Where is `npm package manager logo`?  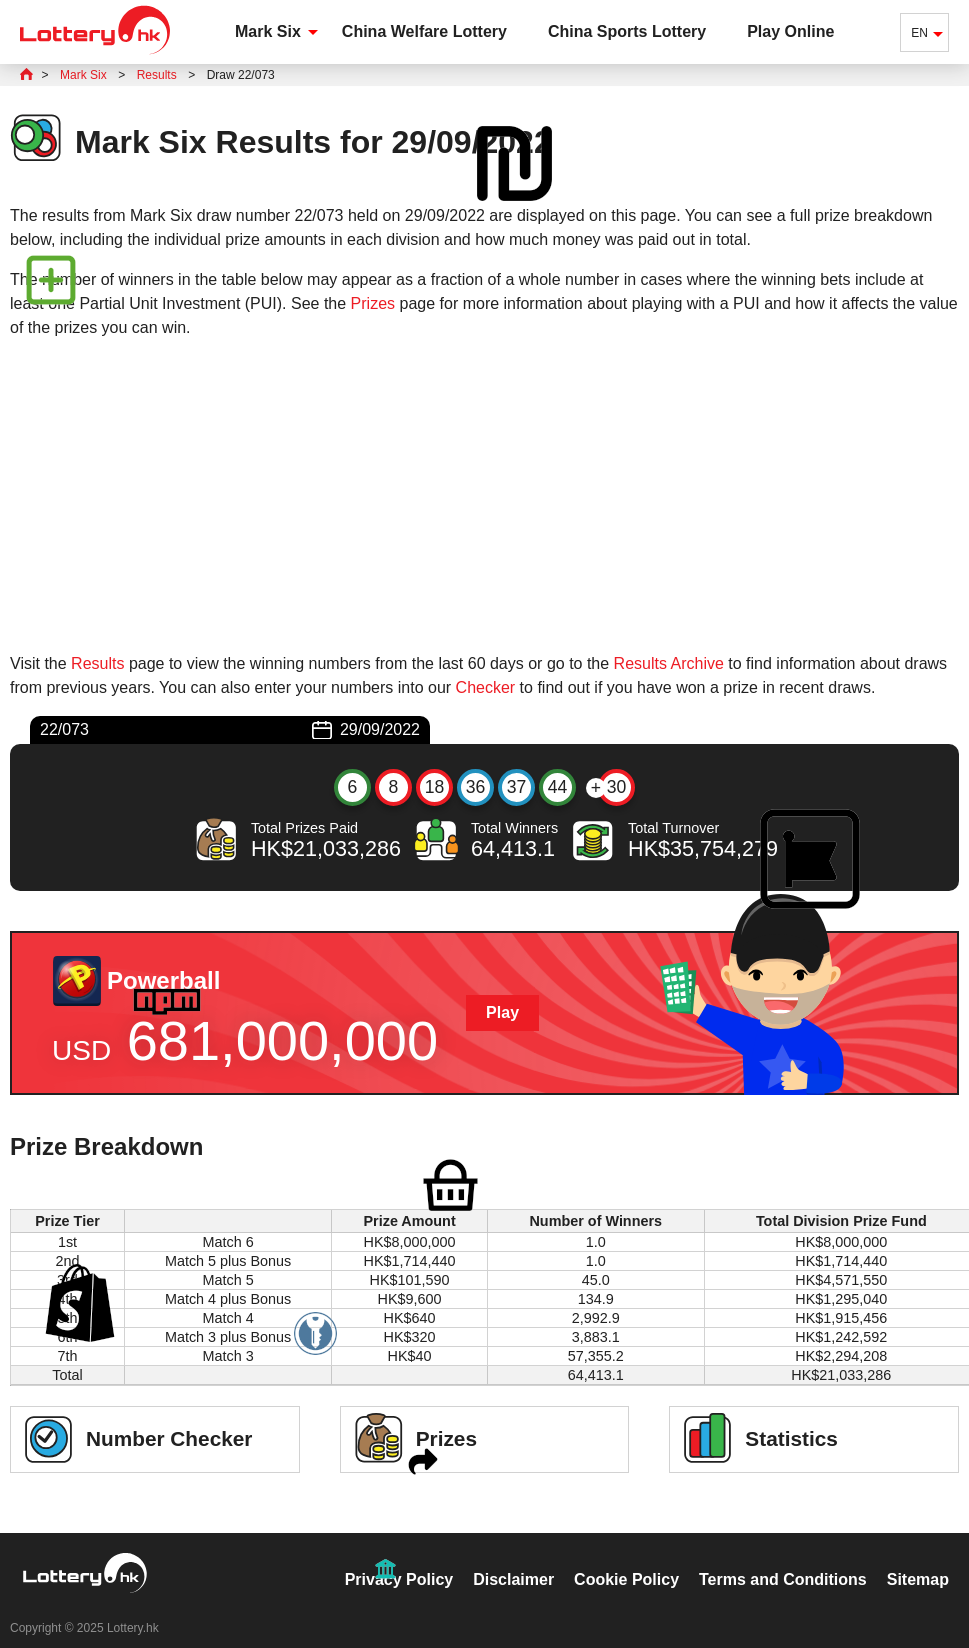
npm package manager logo is located at coordinates (167, 1000).